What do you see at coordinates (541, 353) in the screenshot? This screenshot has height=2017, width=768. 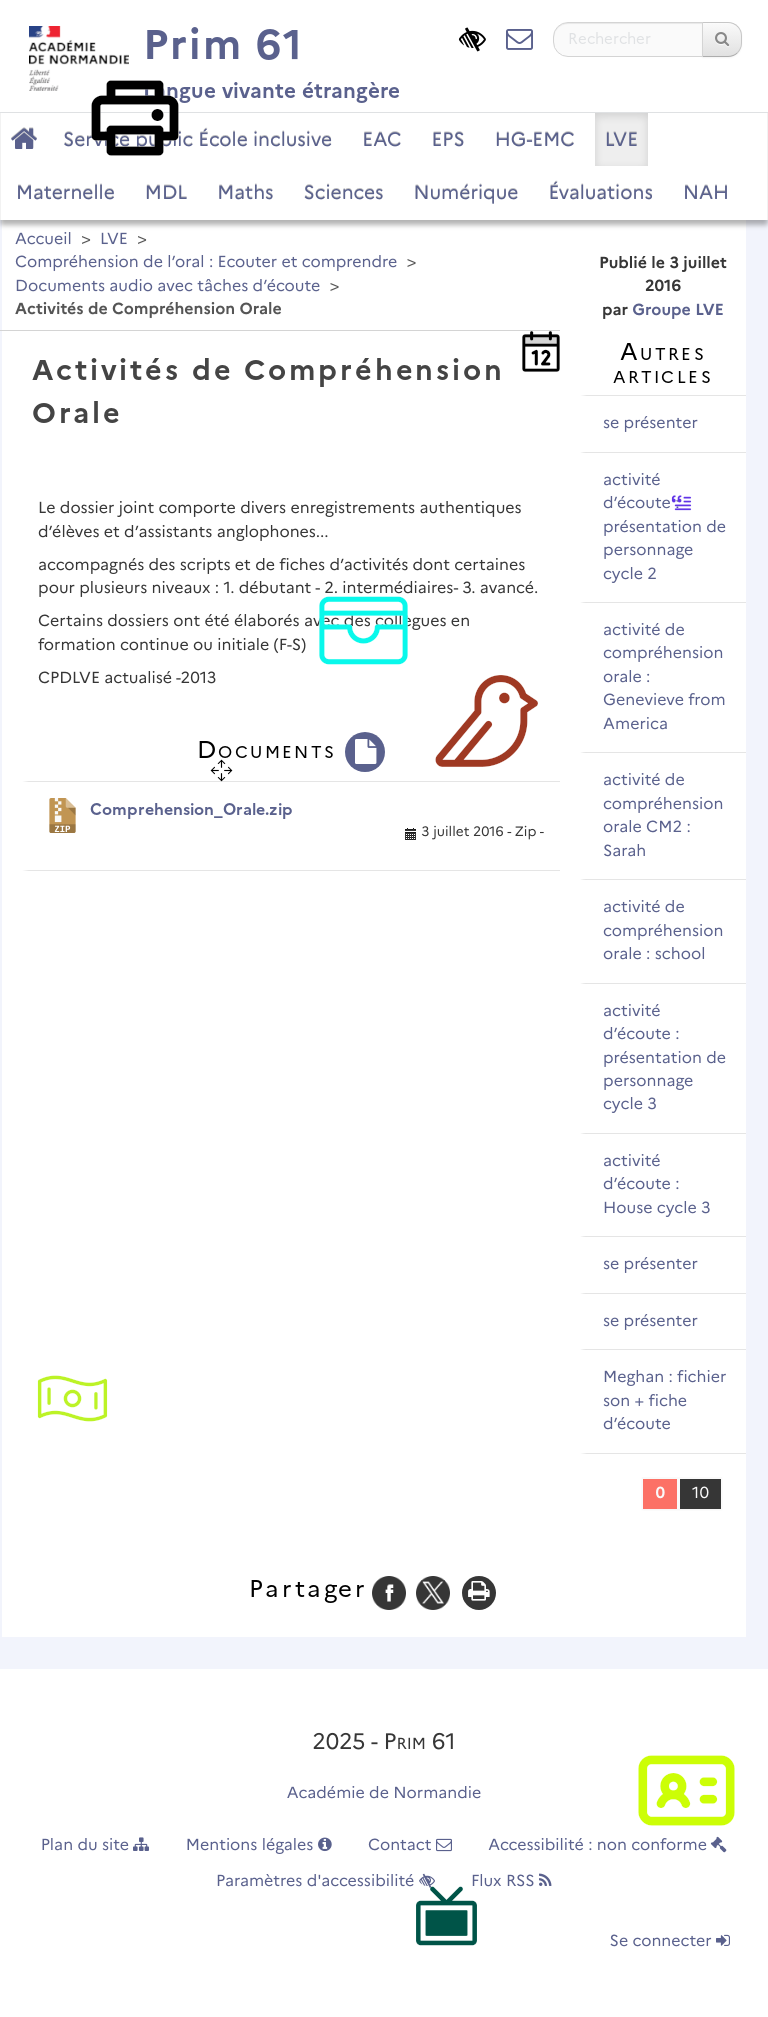 I see `view or open the calendar` at bounding box center [541, 353].